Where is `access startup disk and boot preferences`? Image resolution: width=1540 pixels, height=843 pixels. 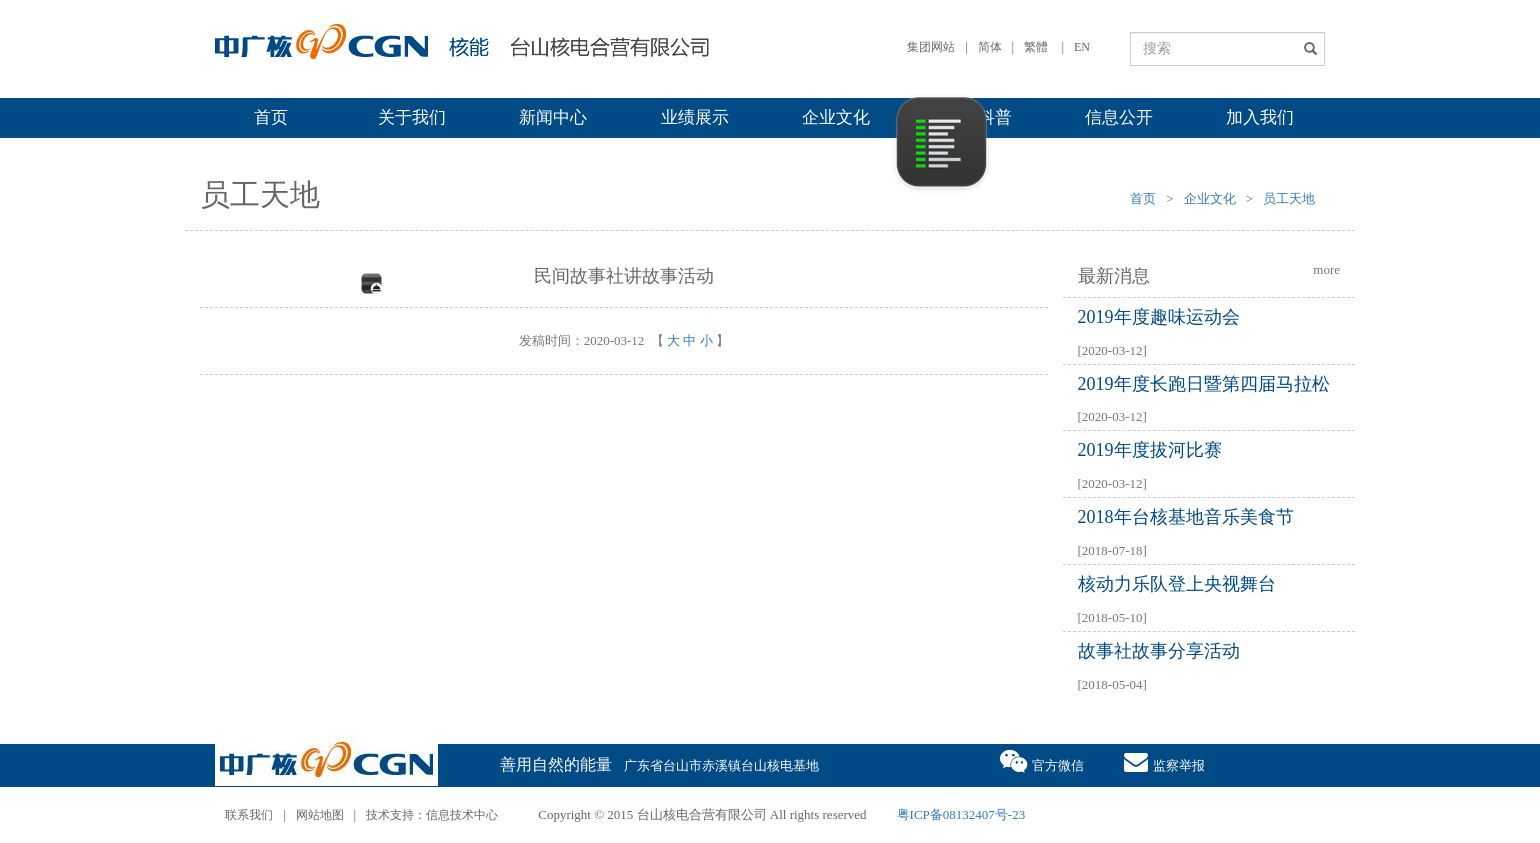
access startup disk and boot preferences is located at coordinates (941, 143).